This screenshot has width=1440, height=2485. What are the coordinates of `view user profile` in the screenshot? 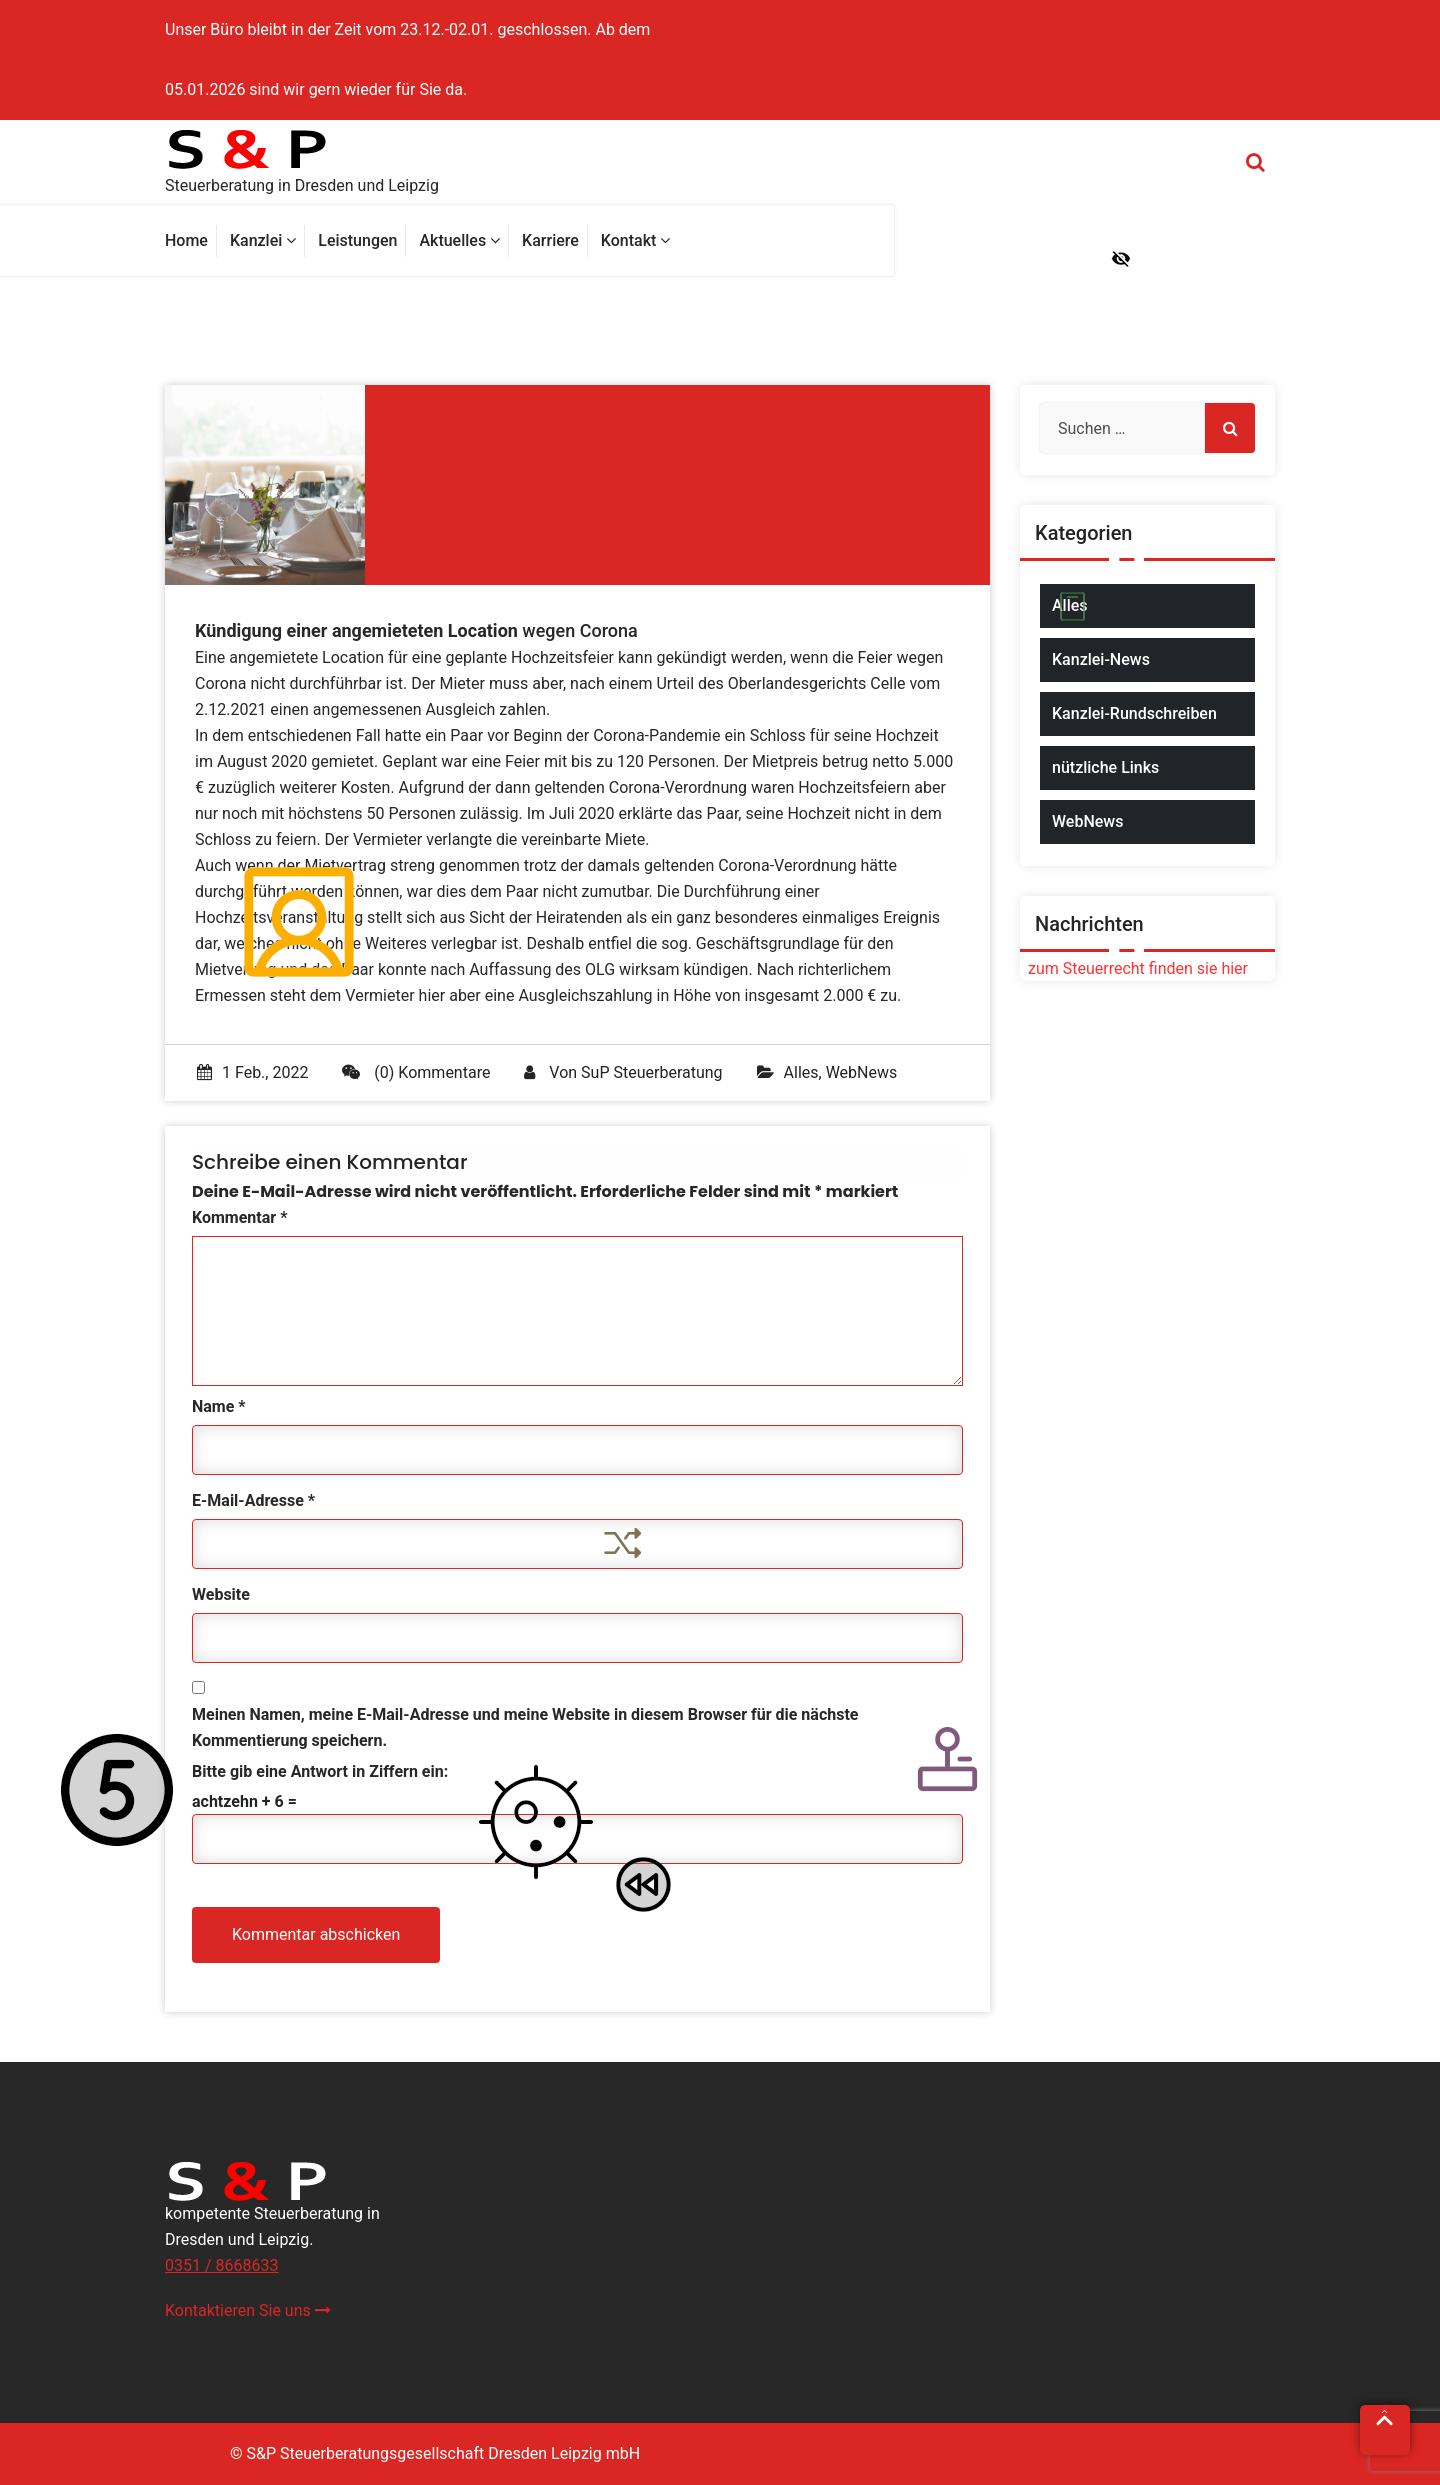 It's located at (299, 922).